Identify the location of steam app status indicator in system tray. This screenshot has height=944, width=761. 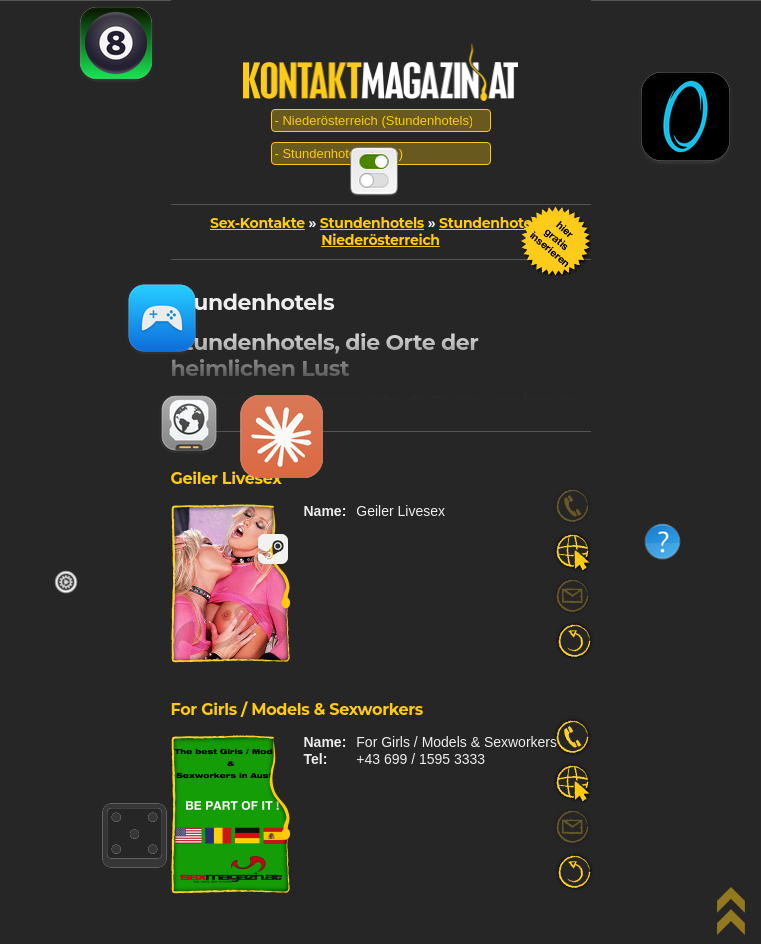
(273, 549).